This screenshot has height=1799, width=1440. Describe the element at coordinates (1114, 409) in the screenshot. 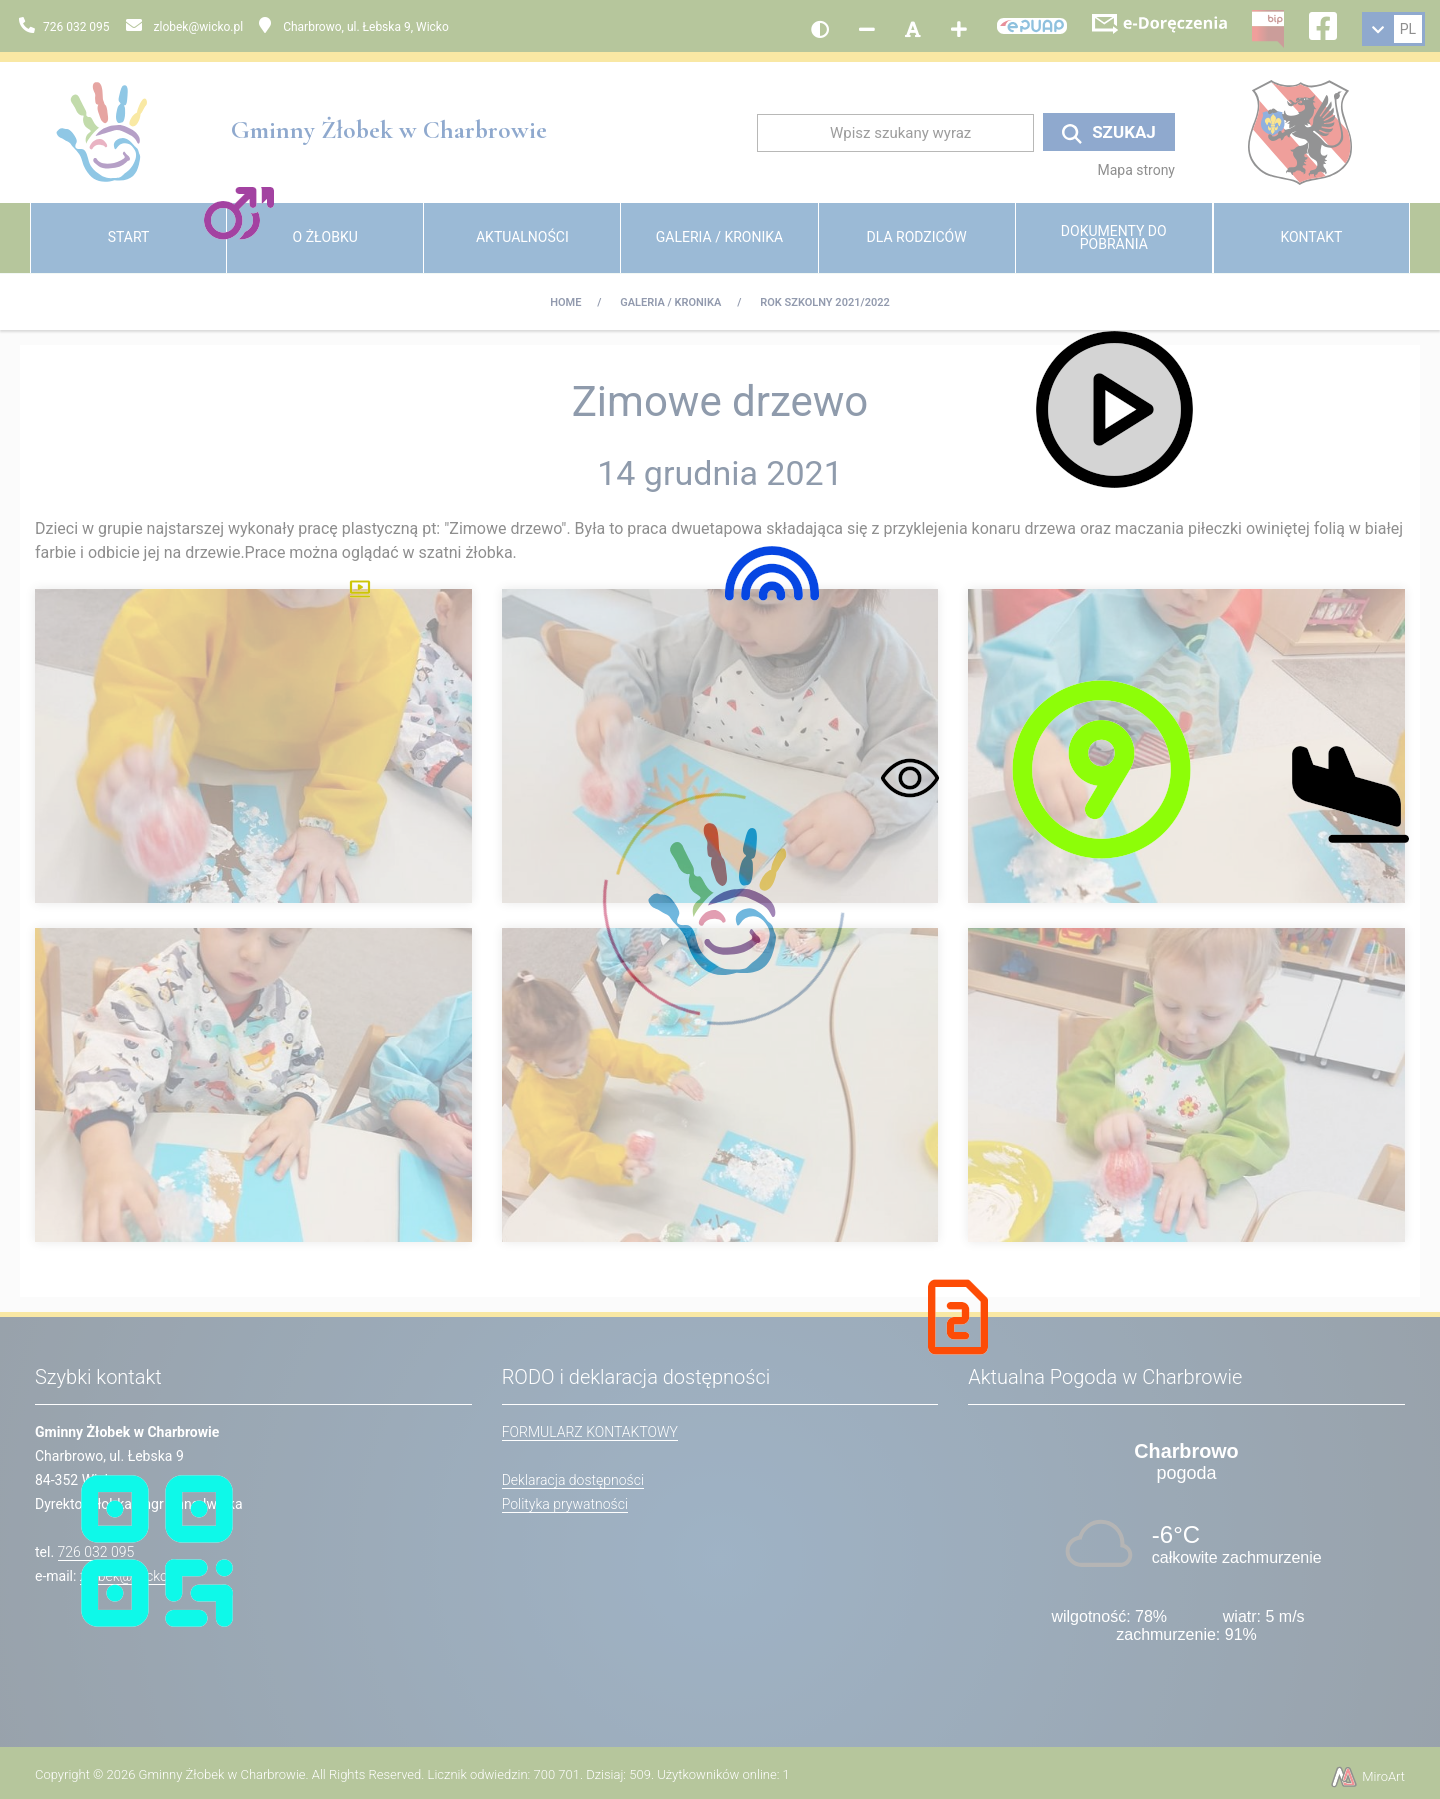

I see `play media or video content` at that location.